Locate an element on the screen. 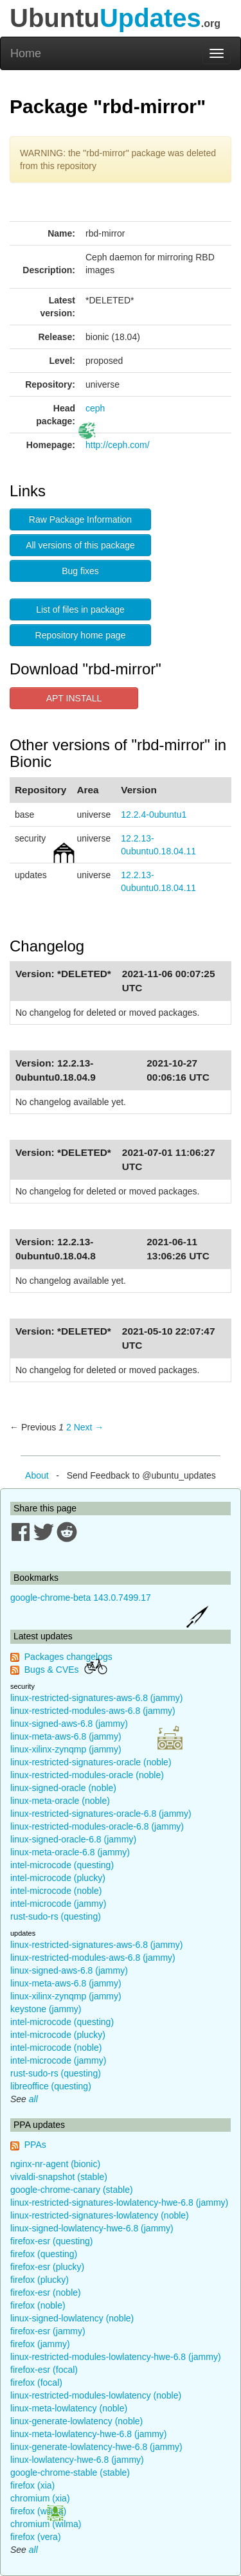 The image size is (241, 2576). select bicycle as transportation mode is located at coordinates (96, 1666).